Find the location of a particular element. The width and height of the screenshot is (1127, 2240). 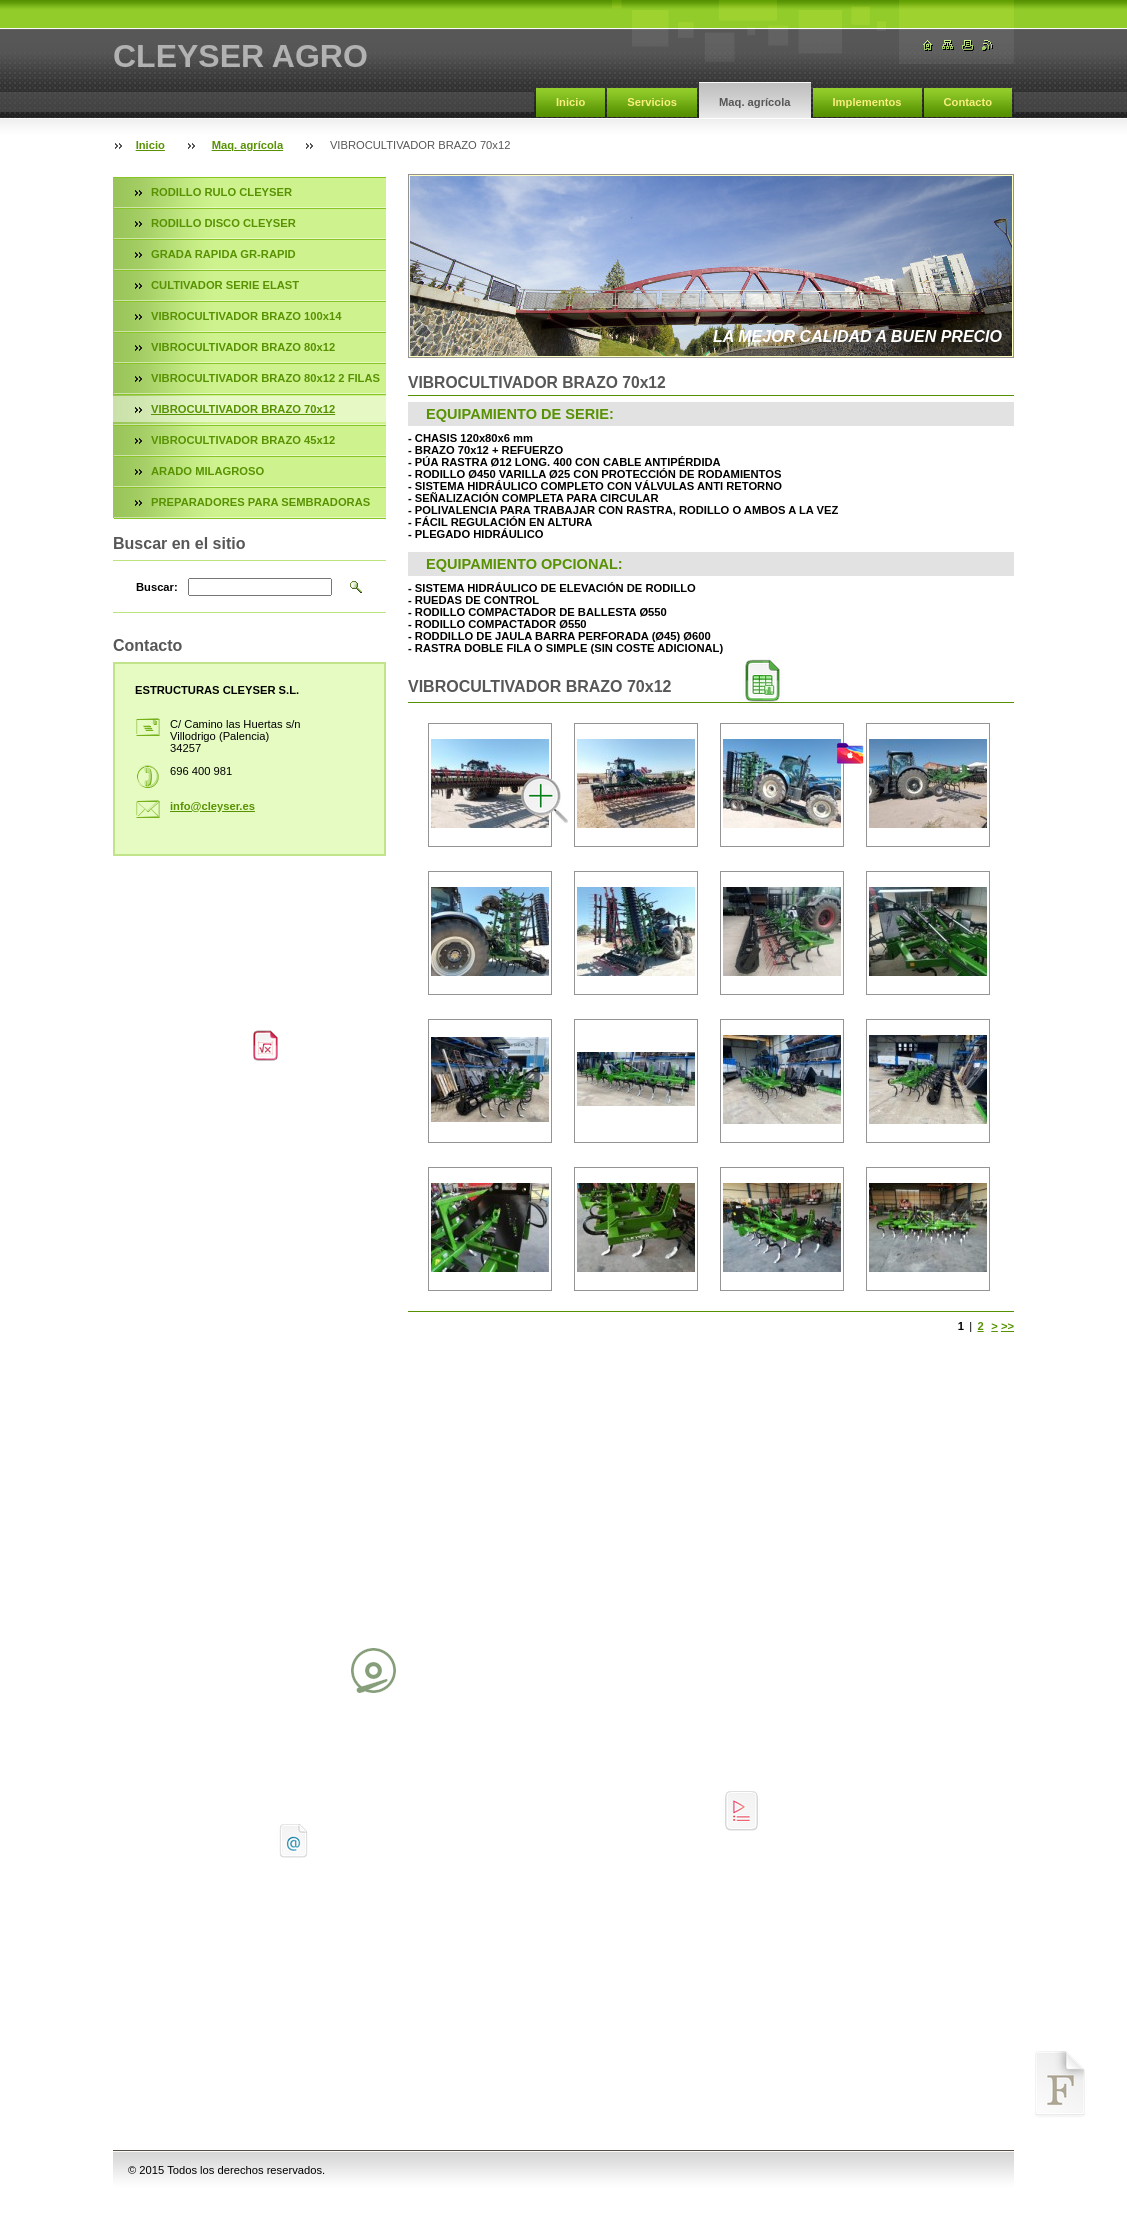

zoom in on the current view is located at coordinates (544, 799).